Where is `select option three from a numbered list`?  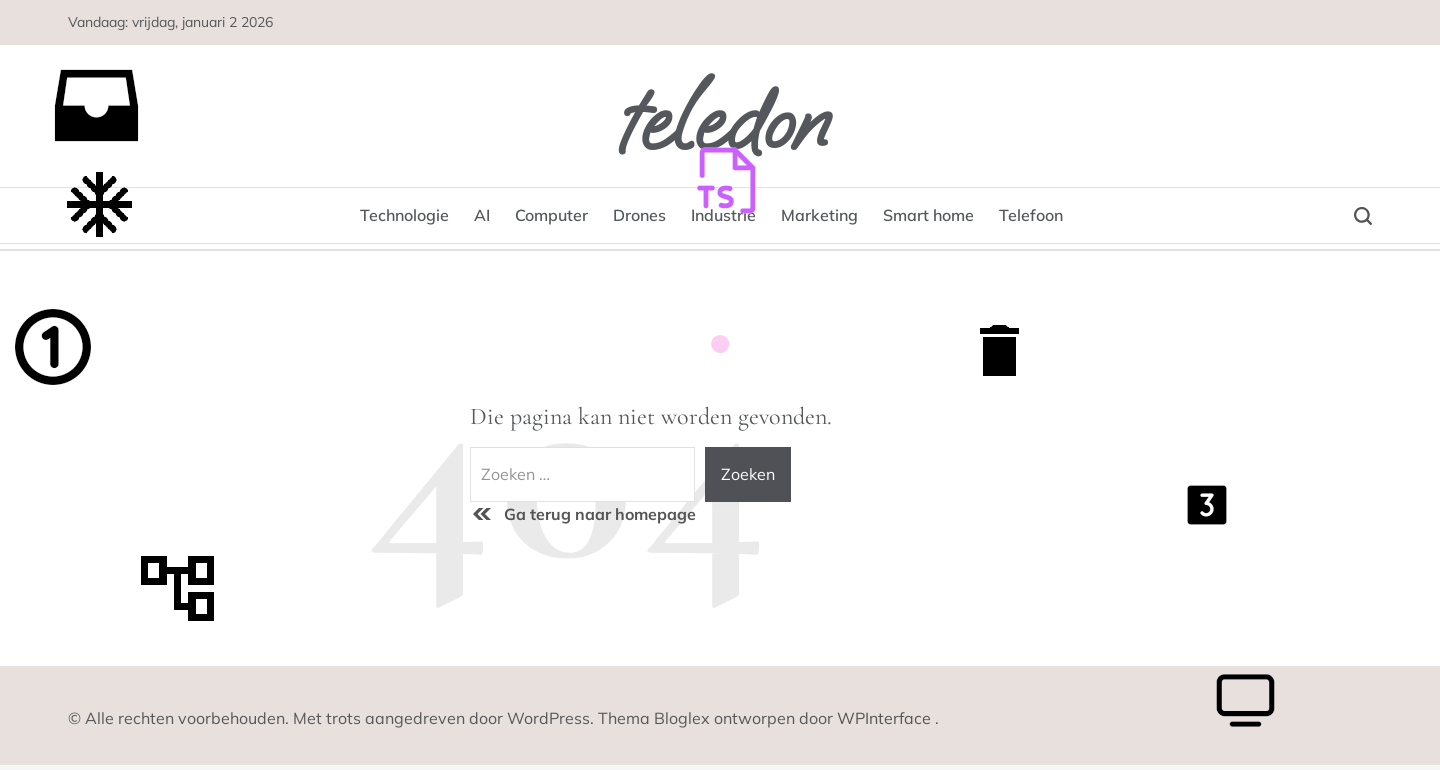 select option three from a numbered list is located at coordinates (1207, 505).